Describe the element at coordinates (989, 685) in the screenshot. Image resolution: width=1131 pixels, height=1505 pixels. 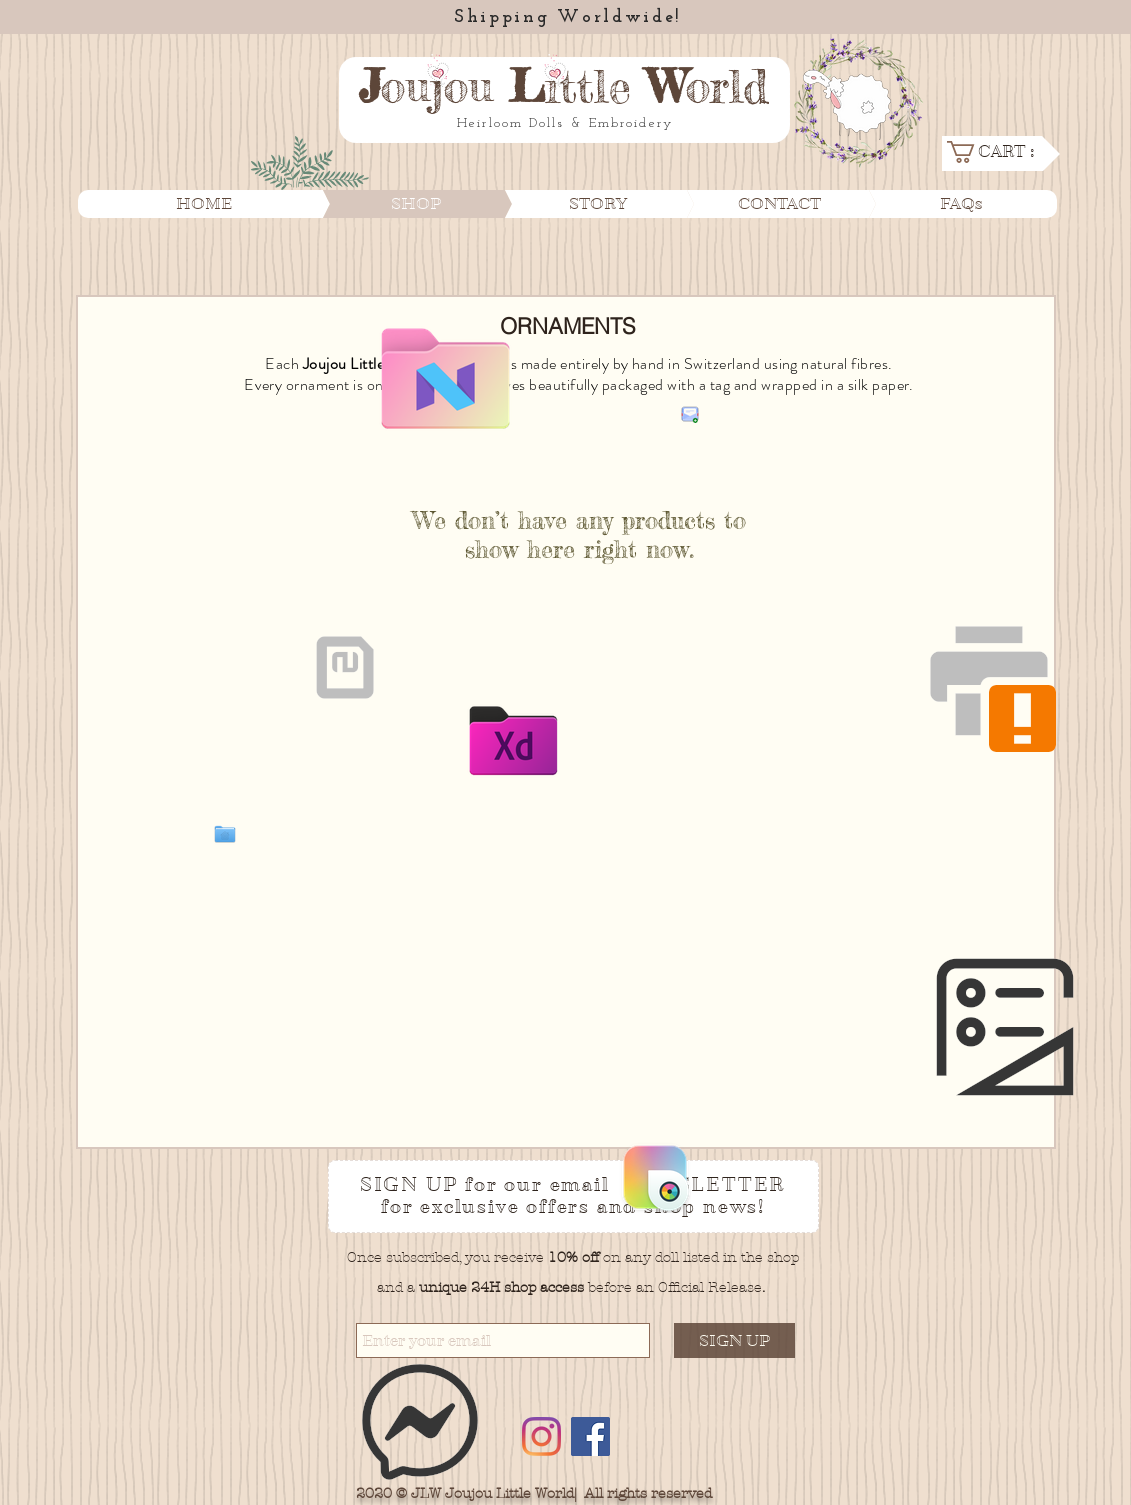
I see `indicates a printer warning or issue` at that location.